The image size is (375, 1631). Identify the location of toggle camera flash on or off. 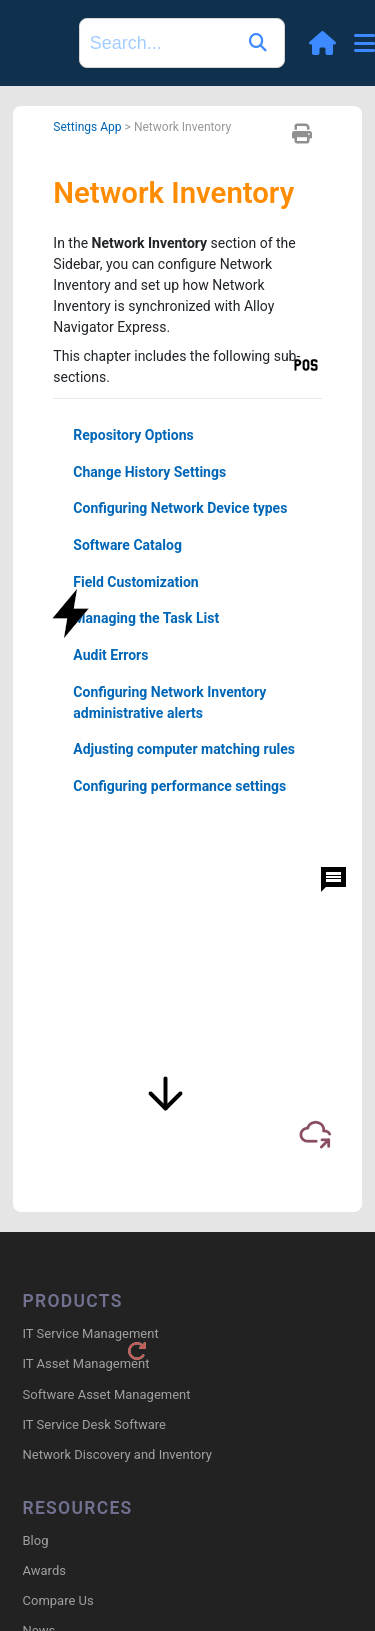
(70, 613).